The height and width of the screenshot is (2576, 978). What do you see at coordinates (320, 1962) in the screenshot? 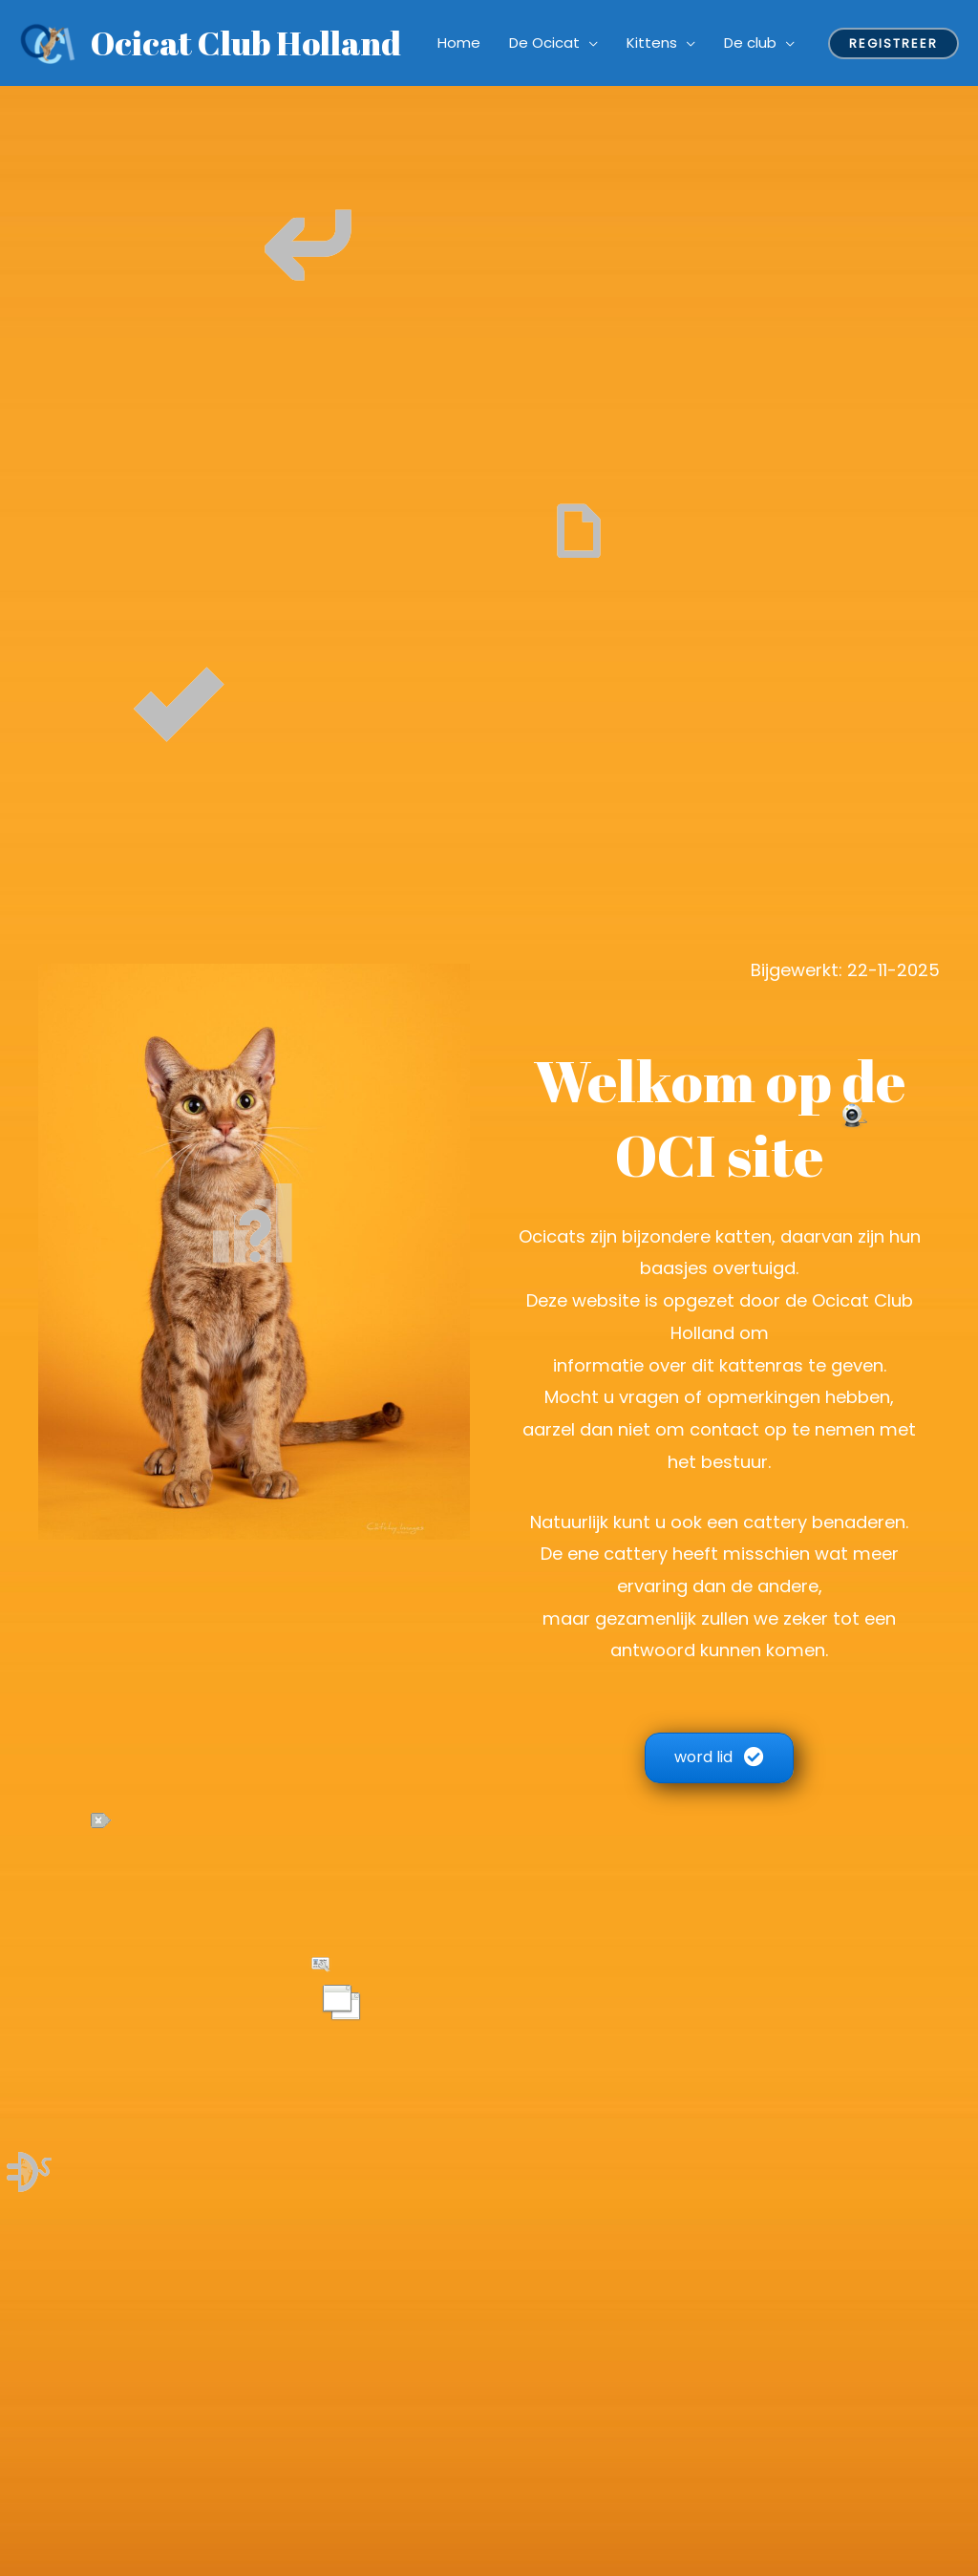
I see `access user account settings` at bounding box center [320, 1962].